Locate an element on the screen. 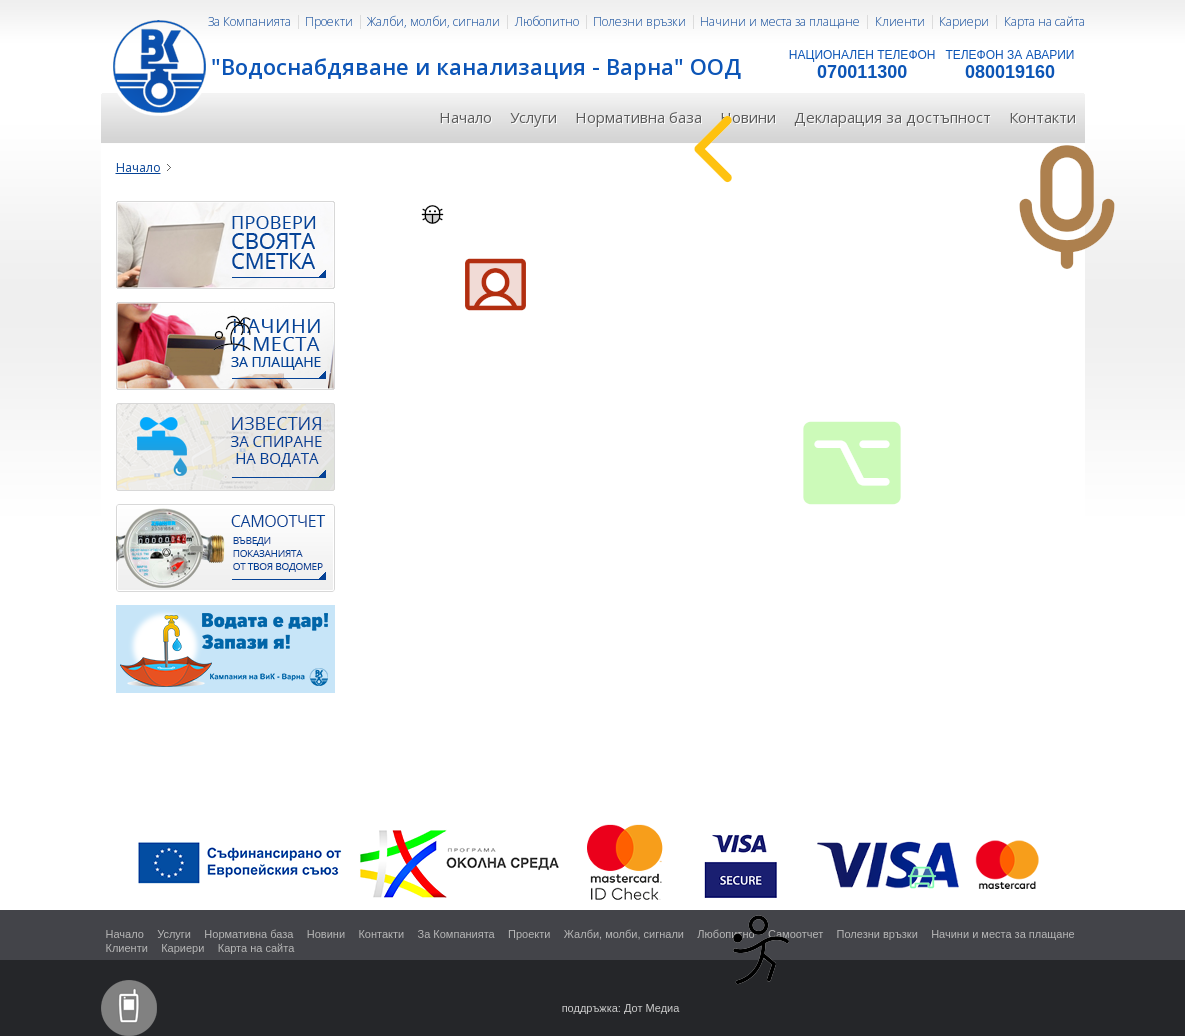 The width and height of the screenshot is (1185, 1036). report a bug or issue is located at coordinates (432, 214).